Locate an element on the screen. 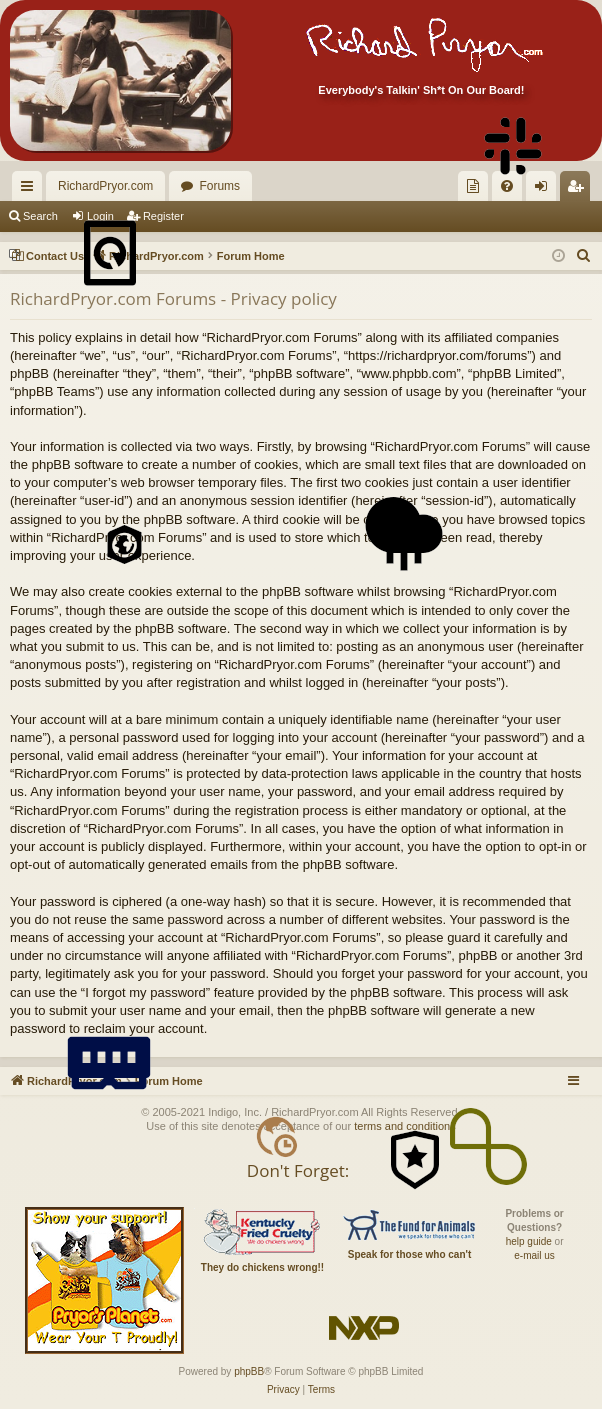 The height and width of the screenshot is (1409, 602). NXP Semiconductors company logo is located at coordinates (364, 1328).